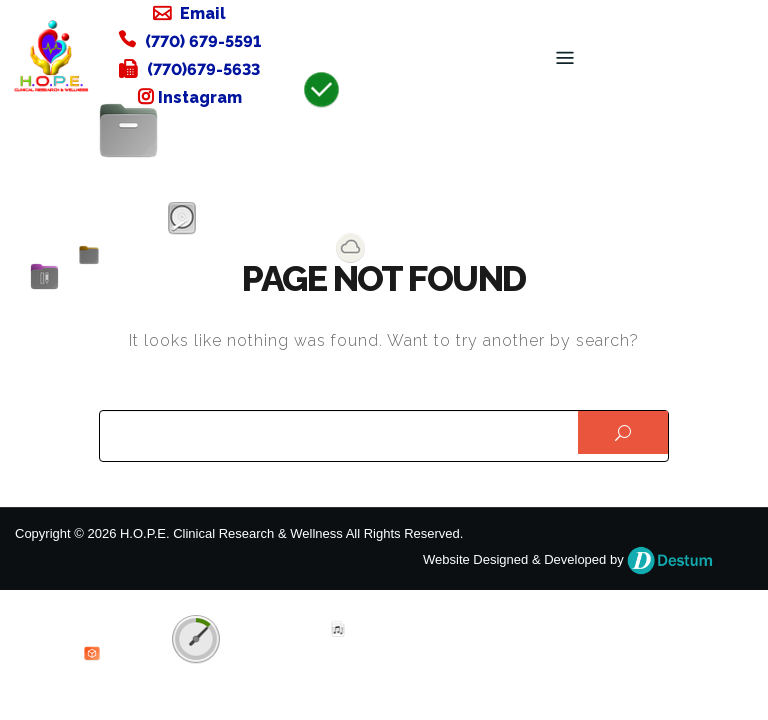  Describe the element at coordinates (196, 639) in the screenshot. I see `open sysprof system profiler` at that location.